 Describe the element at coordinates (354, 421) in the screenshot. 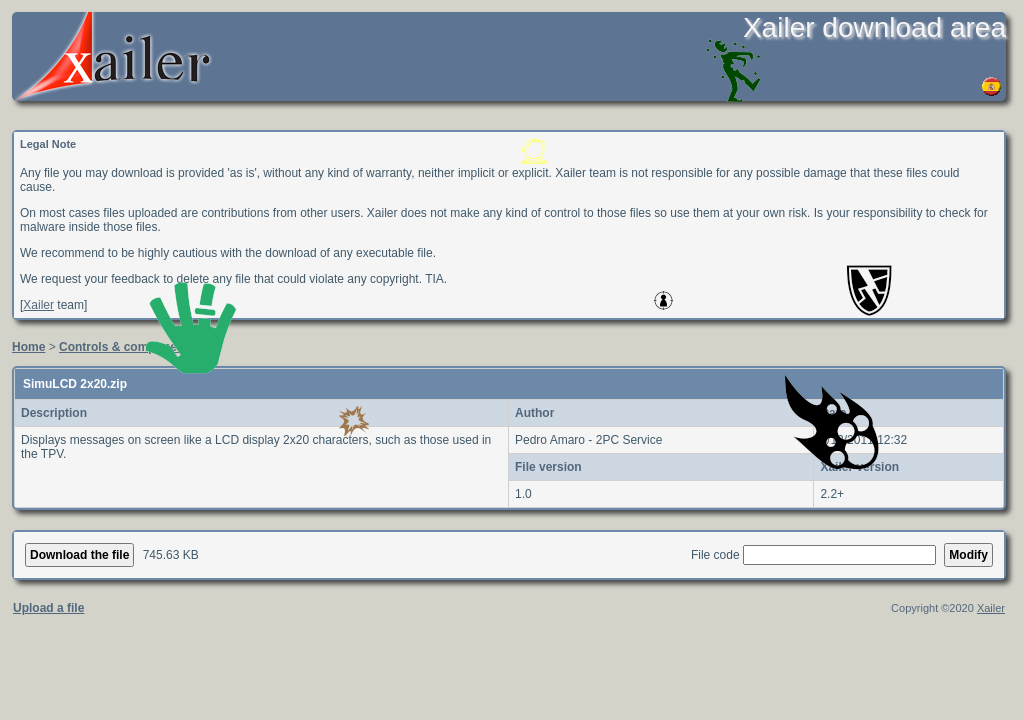

I see `indicates a splat or impact effect in gameplay` at that location.